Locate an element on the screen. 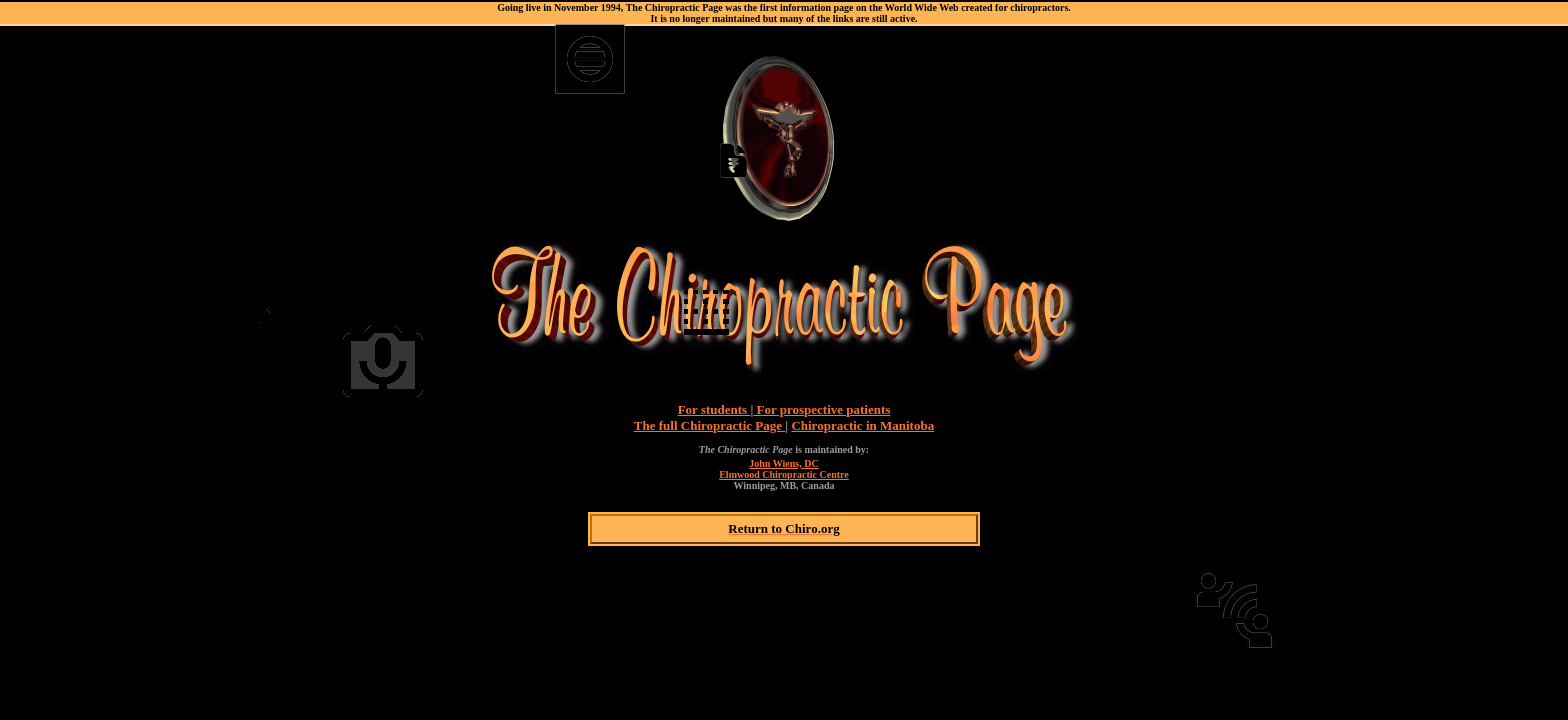  connect with others remotely is located at coordinates (1234, 610).